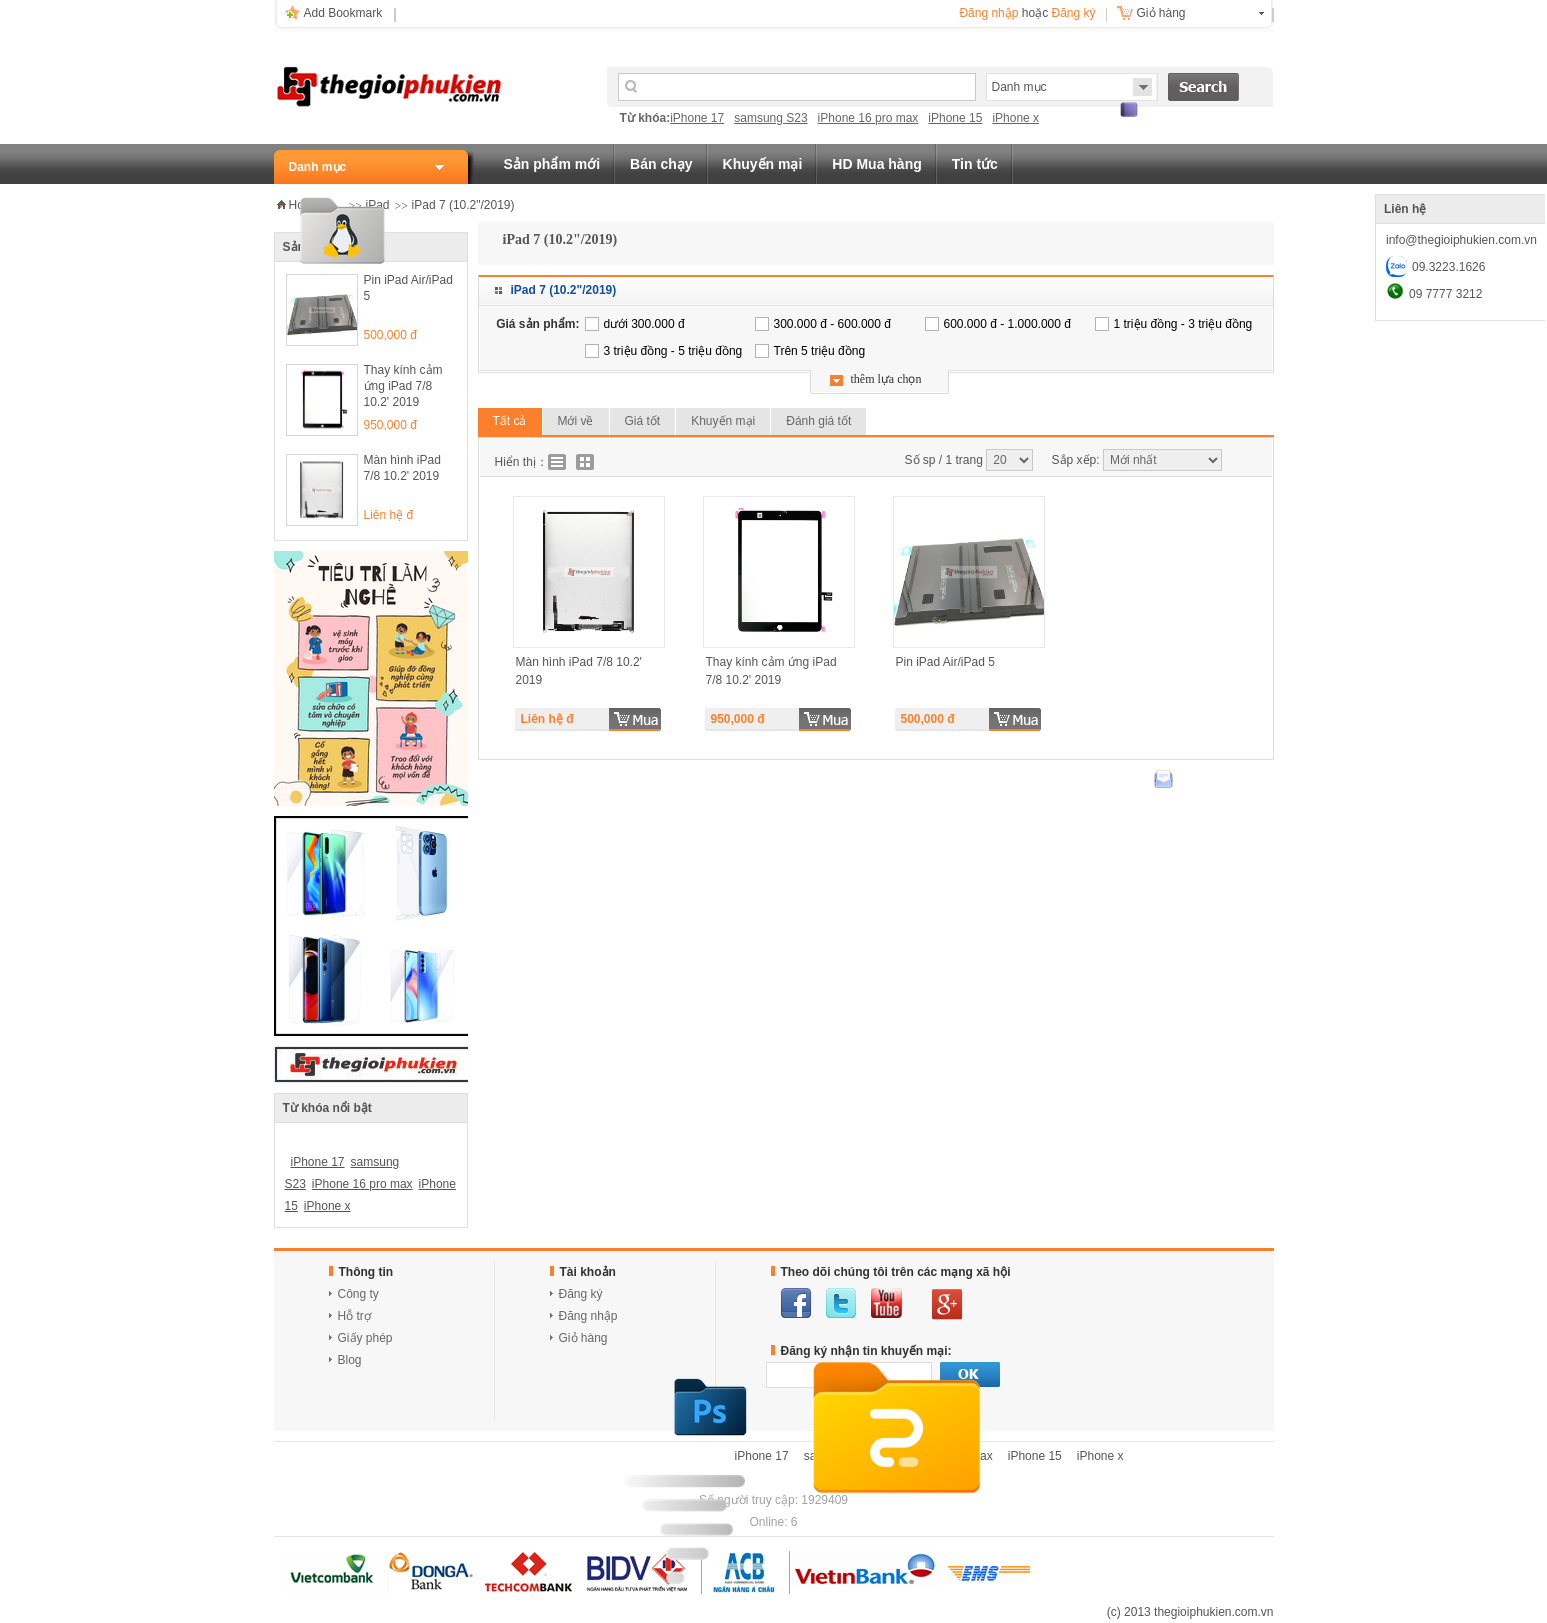 The width and height of the screenshot is (1547, 1623). What do you see at coordinates (710, 1409) in the screenshot?
I see `open folder containing adobe photoshop files` at bounding box center [710, 1409].